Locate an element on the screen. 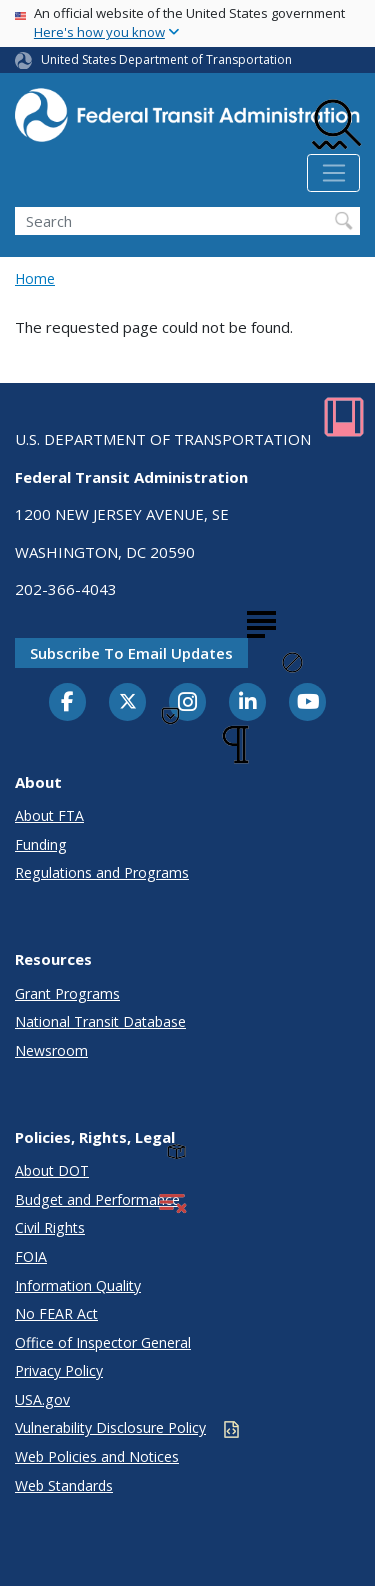 The height and width of the screenshot is (1586, 375). toggle whitespace visibility in editor is located at coordinates (237, 746).